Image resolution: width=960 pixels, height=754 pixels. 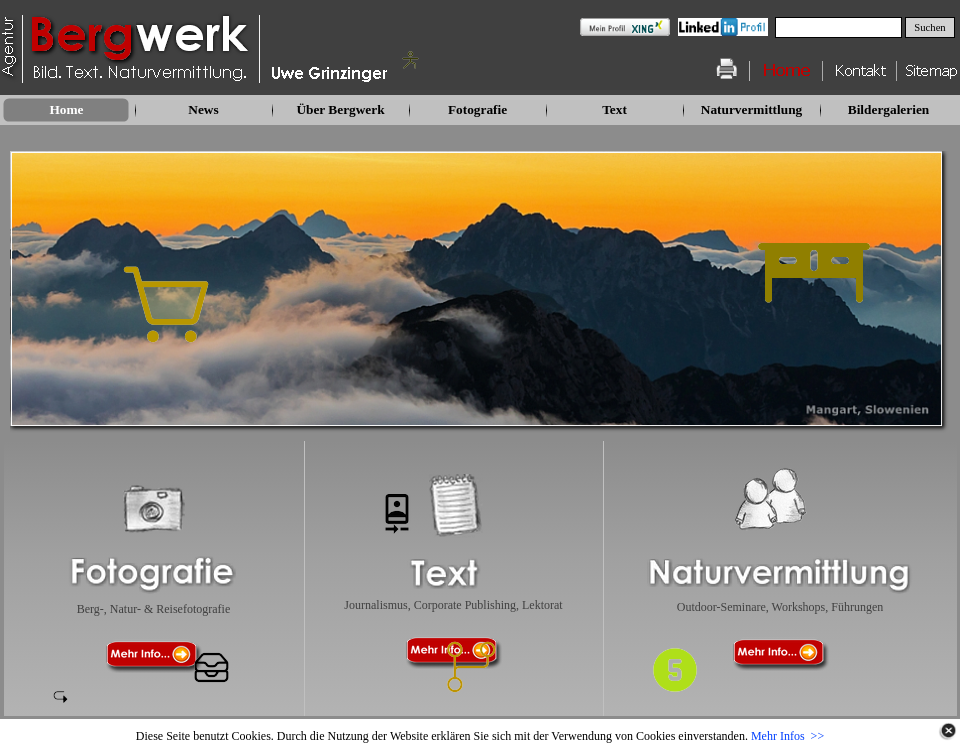 I want to click on access tai chi or meditation exercises, so click(x=410, y=60).